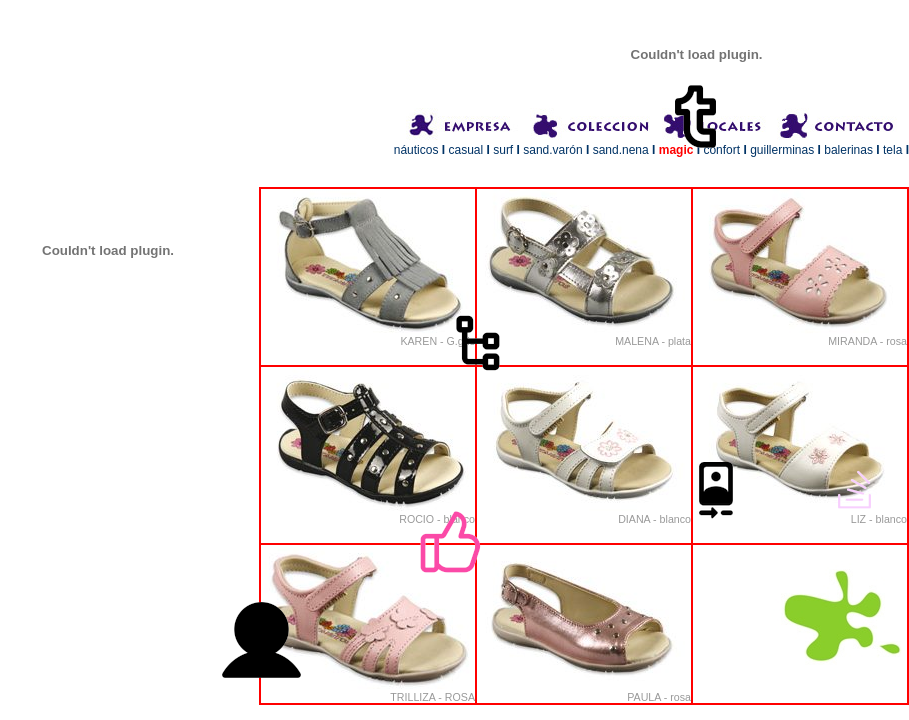 This screenshot has width=909, height=720. I want to click on view hierarchical file or folder structure, so click(476, 343).